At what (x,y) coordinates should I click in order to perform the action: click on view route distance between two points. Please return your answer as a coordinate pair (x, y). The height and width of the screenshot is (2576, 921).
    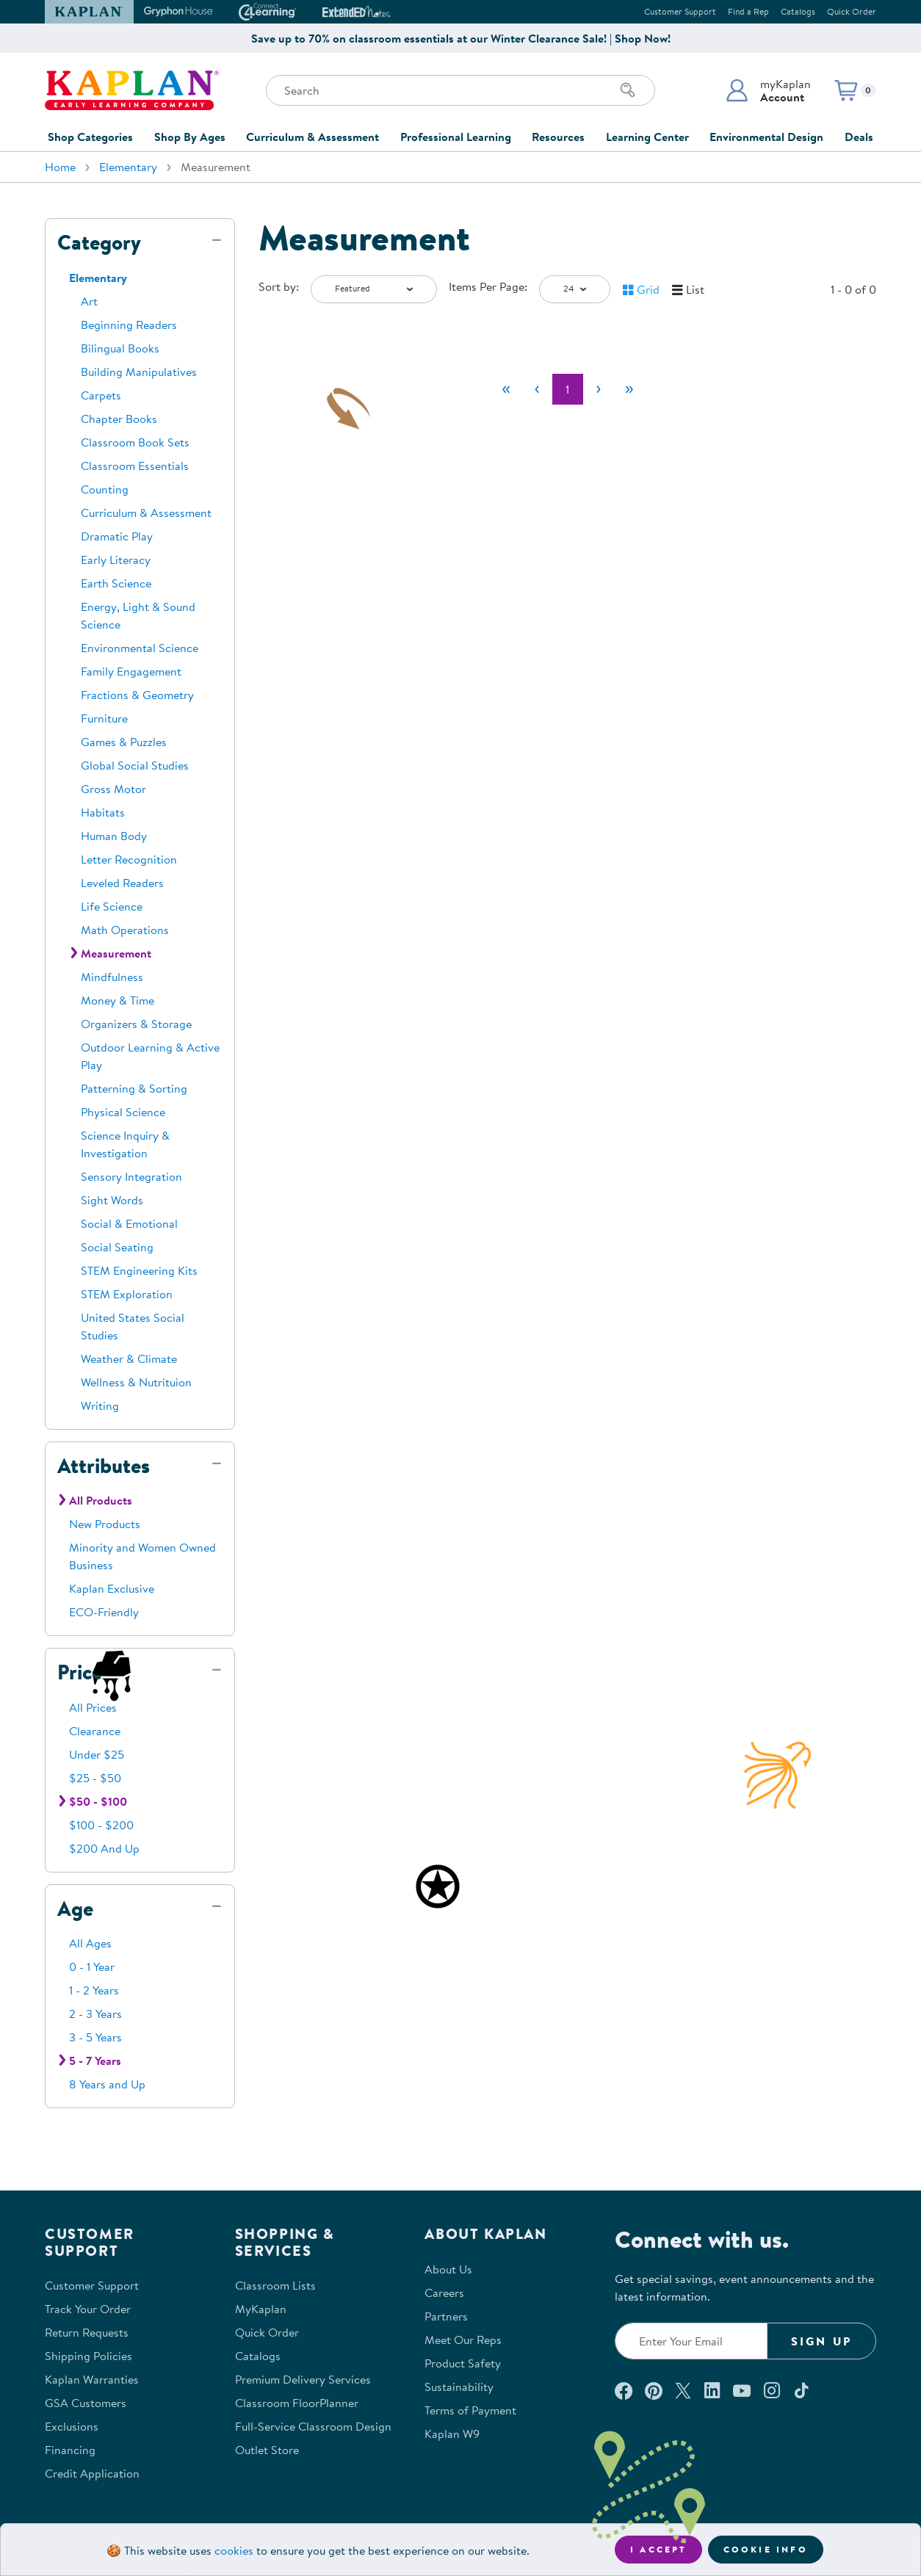
    Looking at the image, I should click on (649, 2487).